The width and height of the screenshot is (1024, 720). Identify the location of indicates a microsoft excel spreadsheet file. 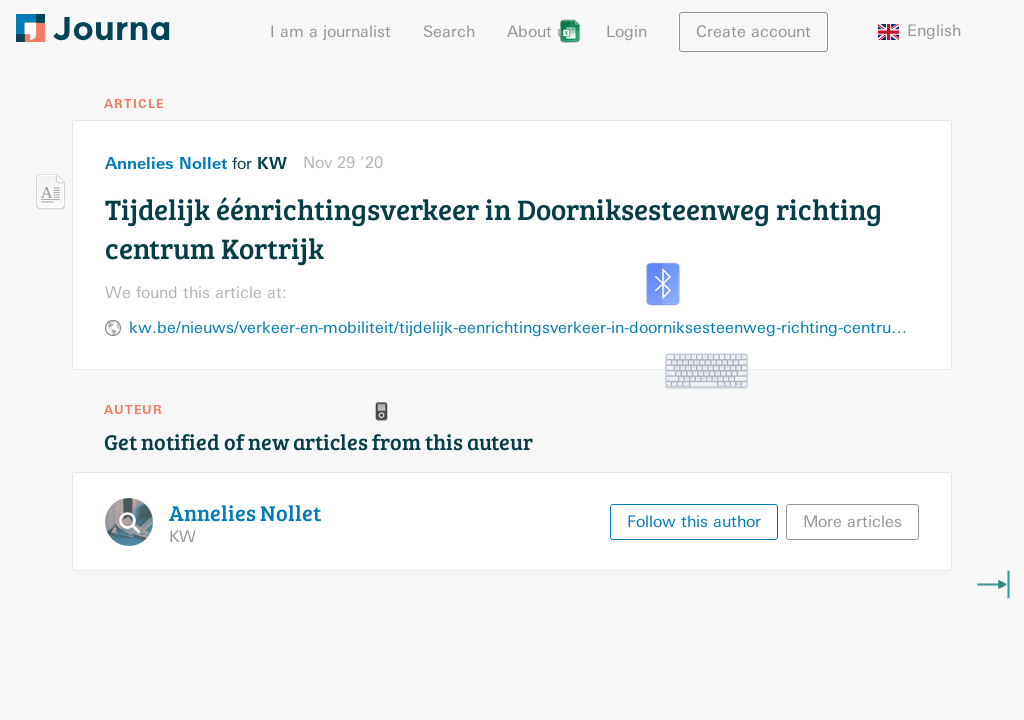
(570, 31).